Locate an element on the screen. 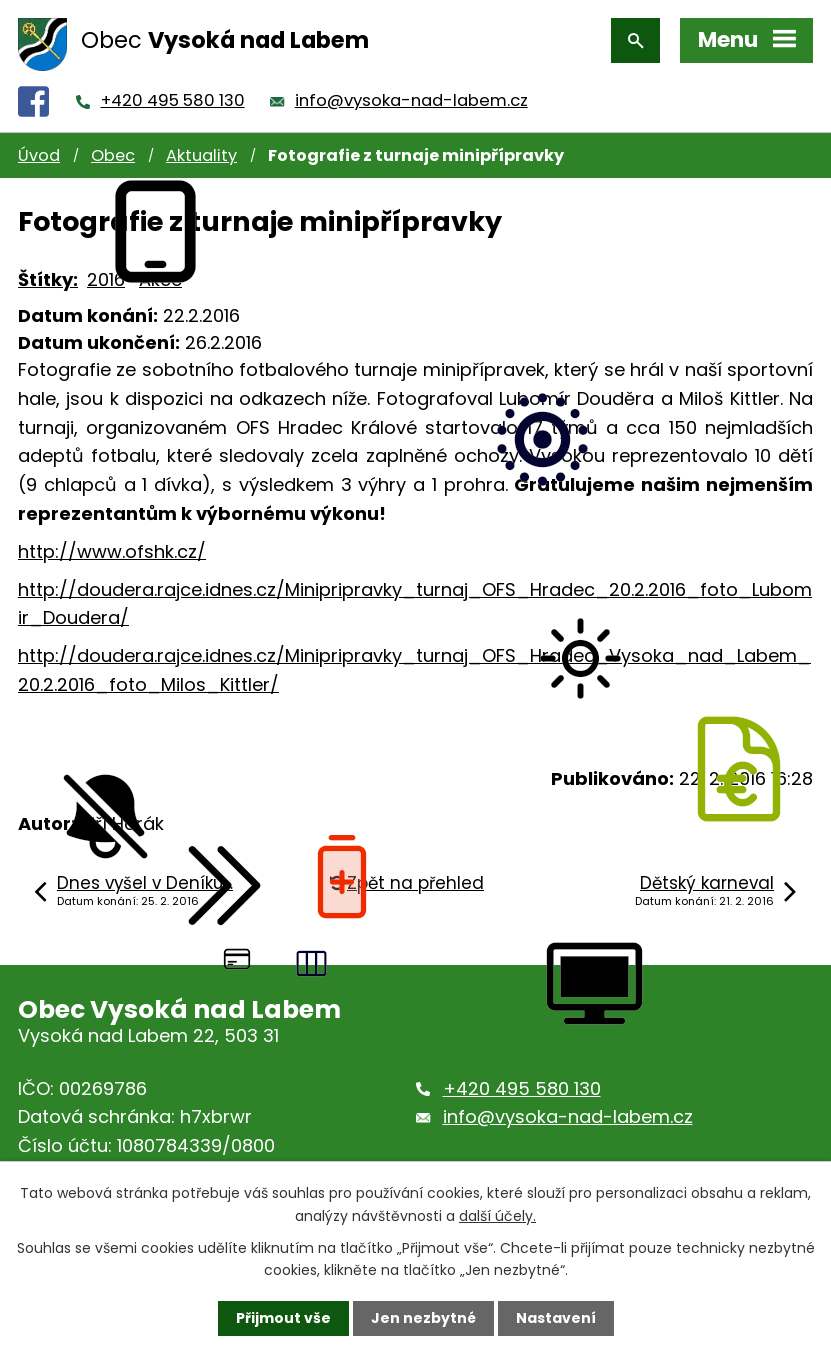 This screenshot has width=831, height=1355. manage payment methods is located at coordinates (237, 959).